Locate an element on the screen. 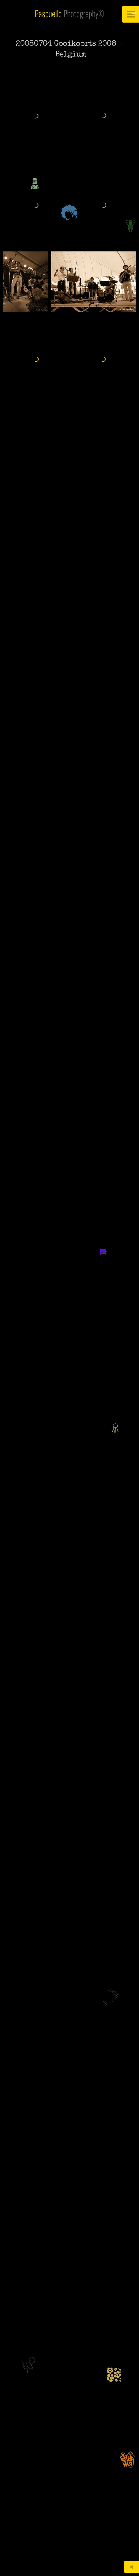  indicates smart or intelligent feature enabled is located at coordinates (130, 226).